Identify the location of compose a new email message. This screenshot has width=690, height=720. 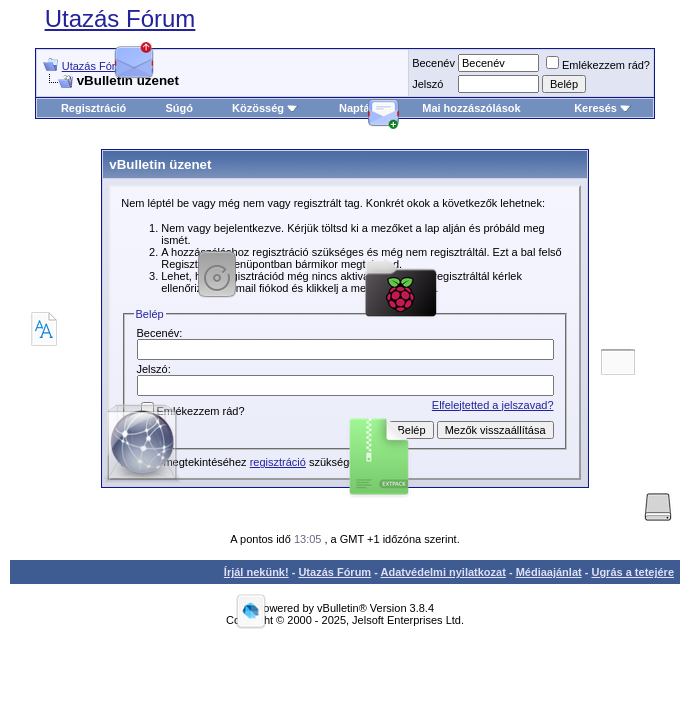
(383, 112).